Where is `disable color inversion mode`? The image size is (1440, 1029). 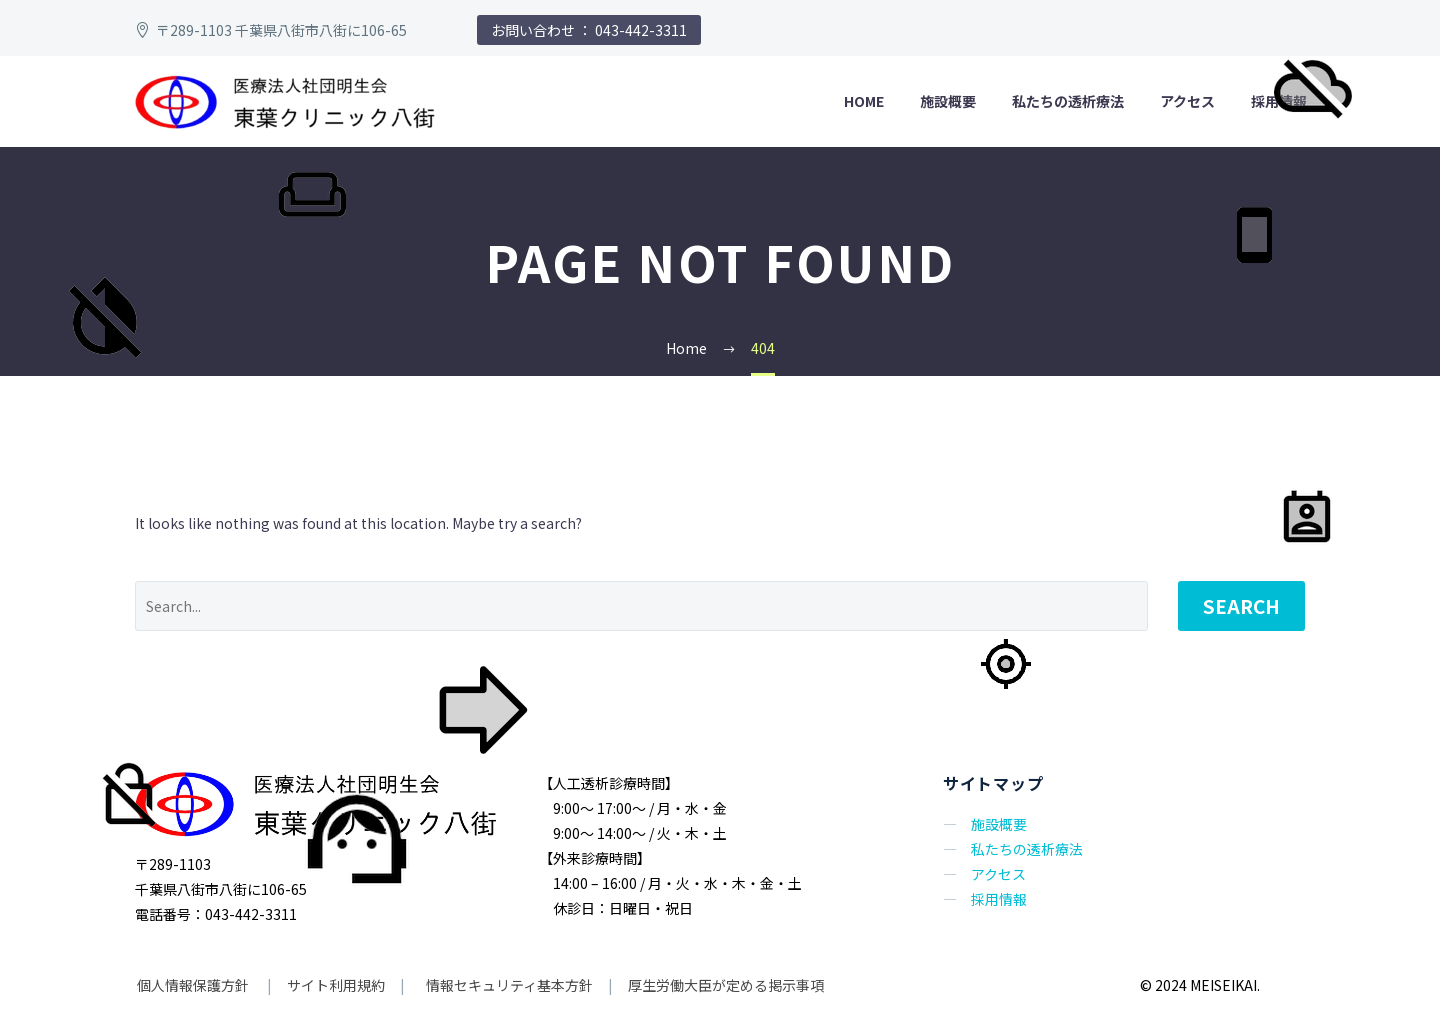 disable color inversion mode is located at coordinates (105, 316).